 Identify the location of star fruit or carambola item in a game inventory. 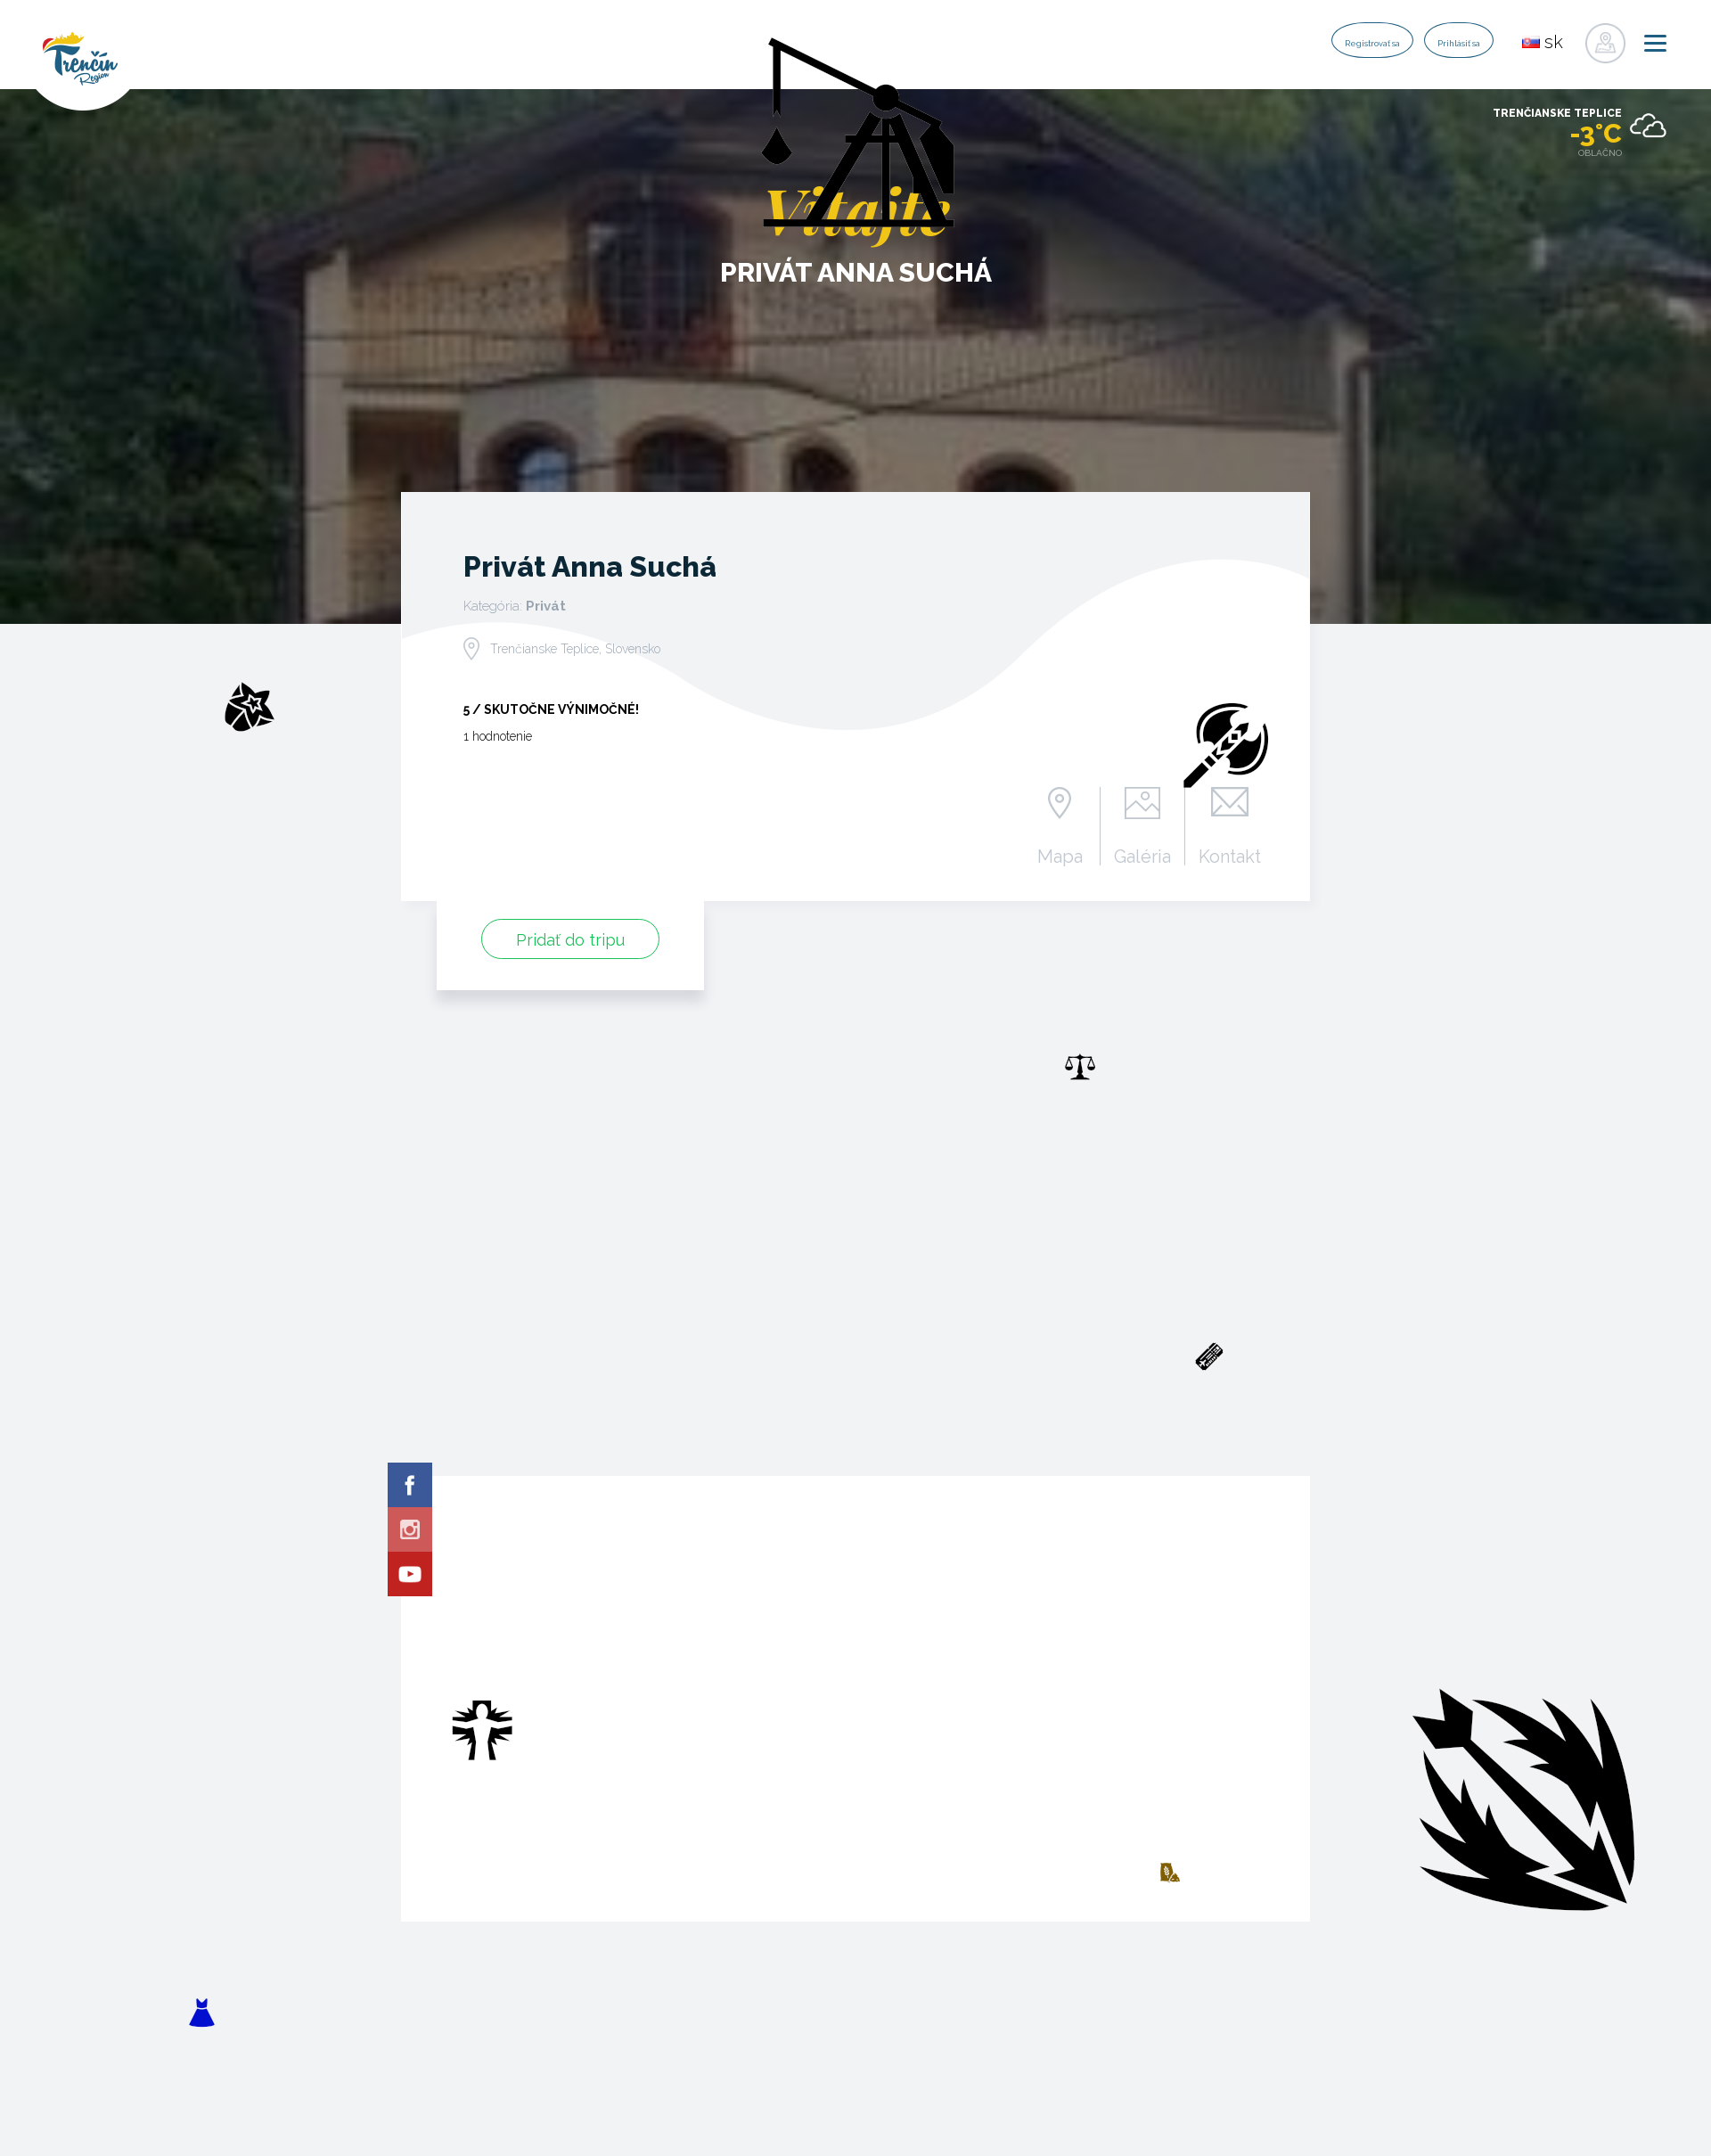
(249, 707).